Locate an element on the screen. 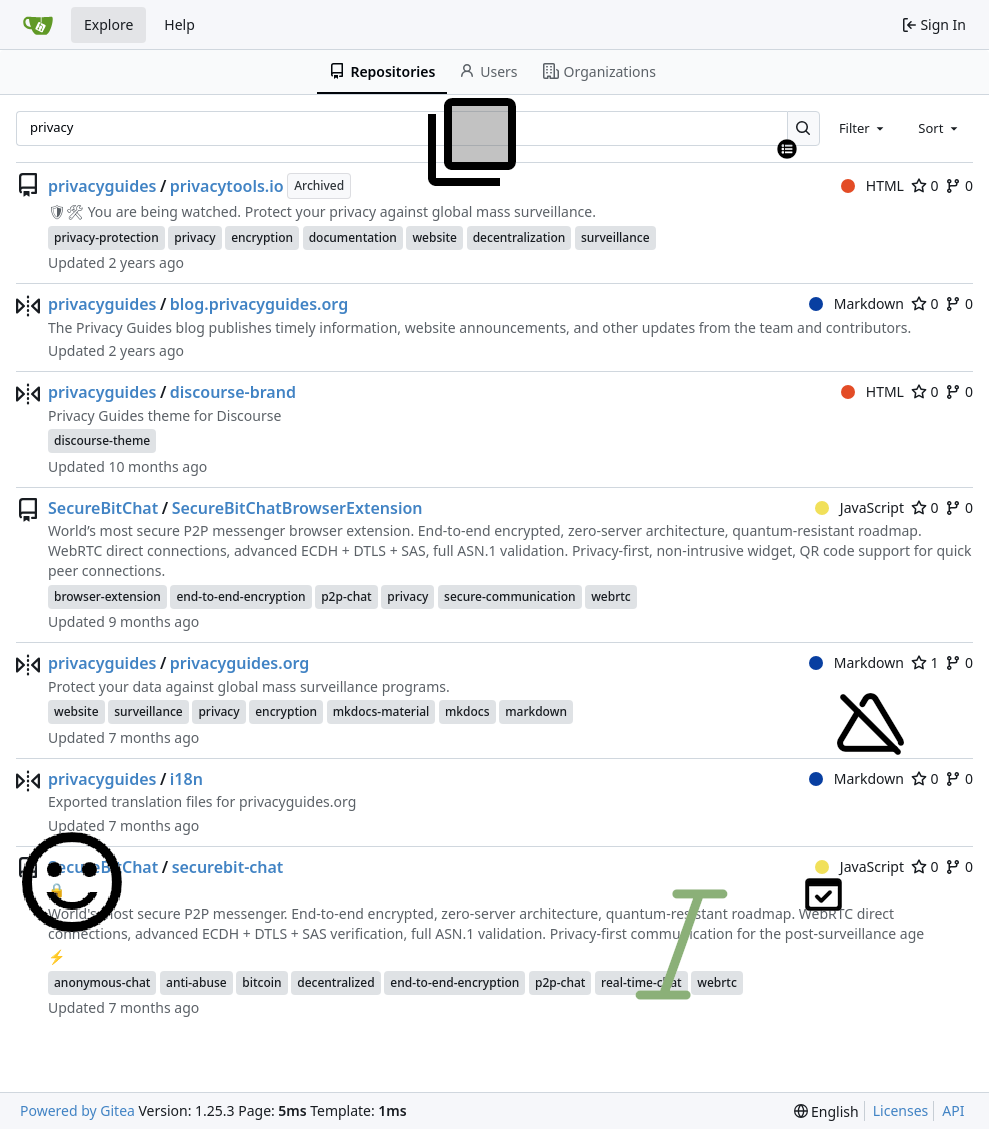 The height and width of the screenshot is (1129, 989). domain verification complete is located at coordinates (823, 894).